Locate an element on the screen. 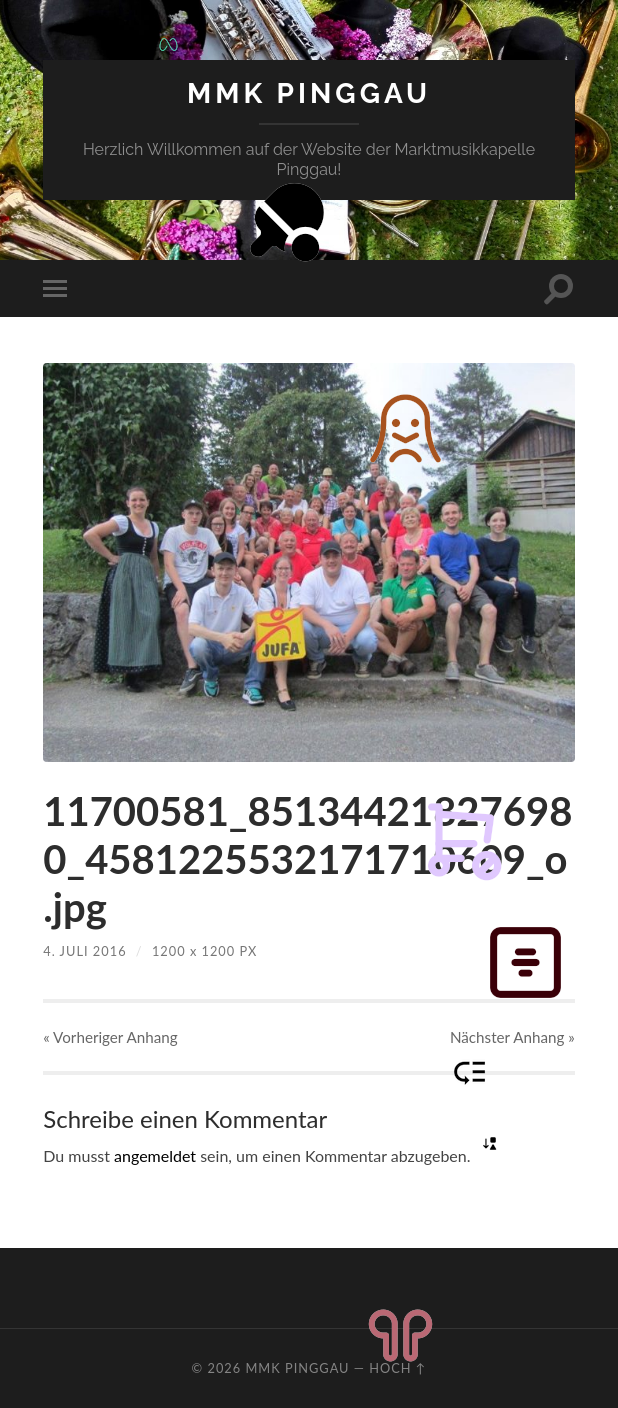  center align content horizontally and vertically is located at coordinates (525, 962).